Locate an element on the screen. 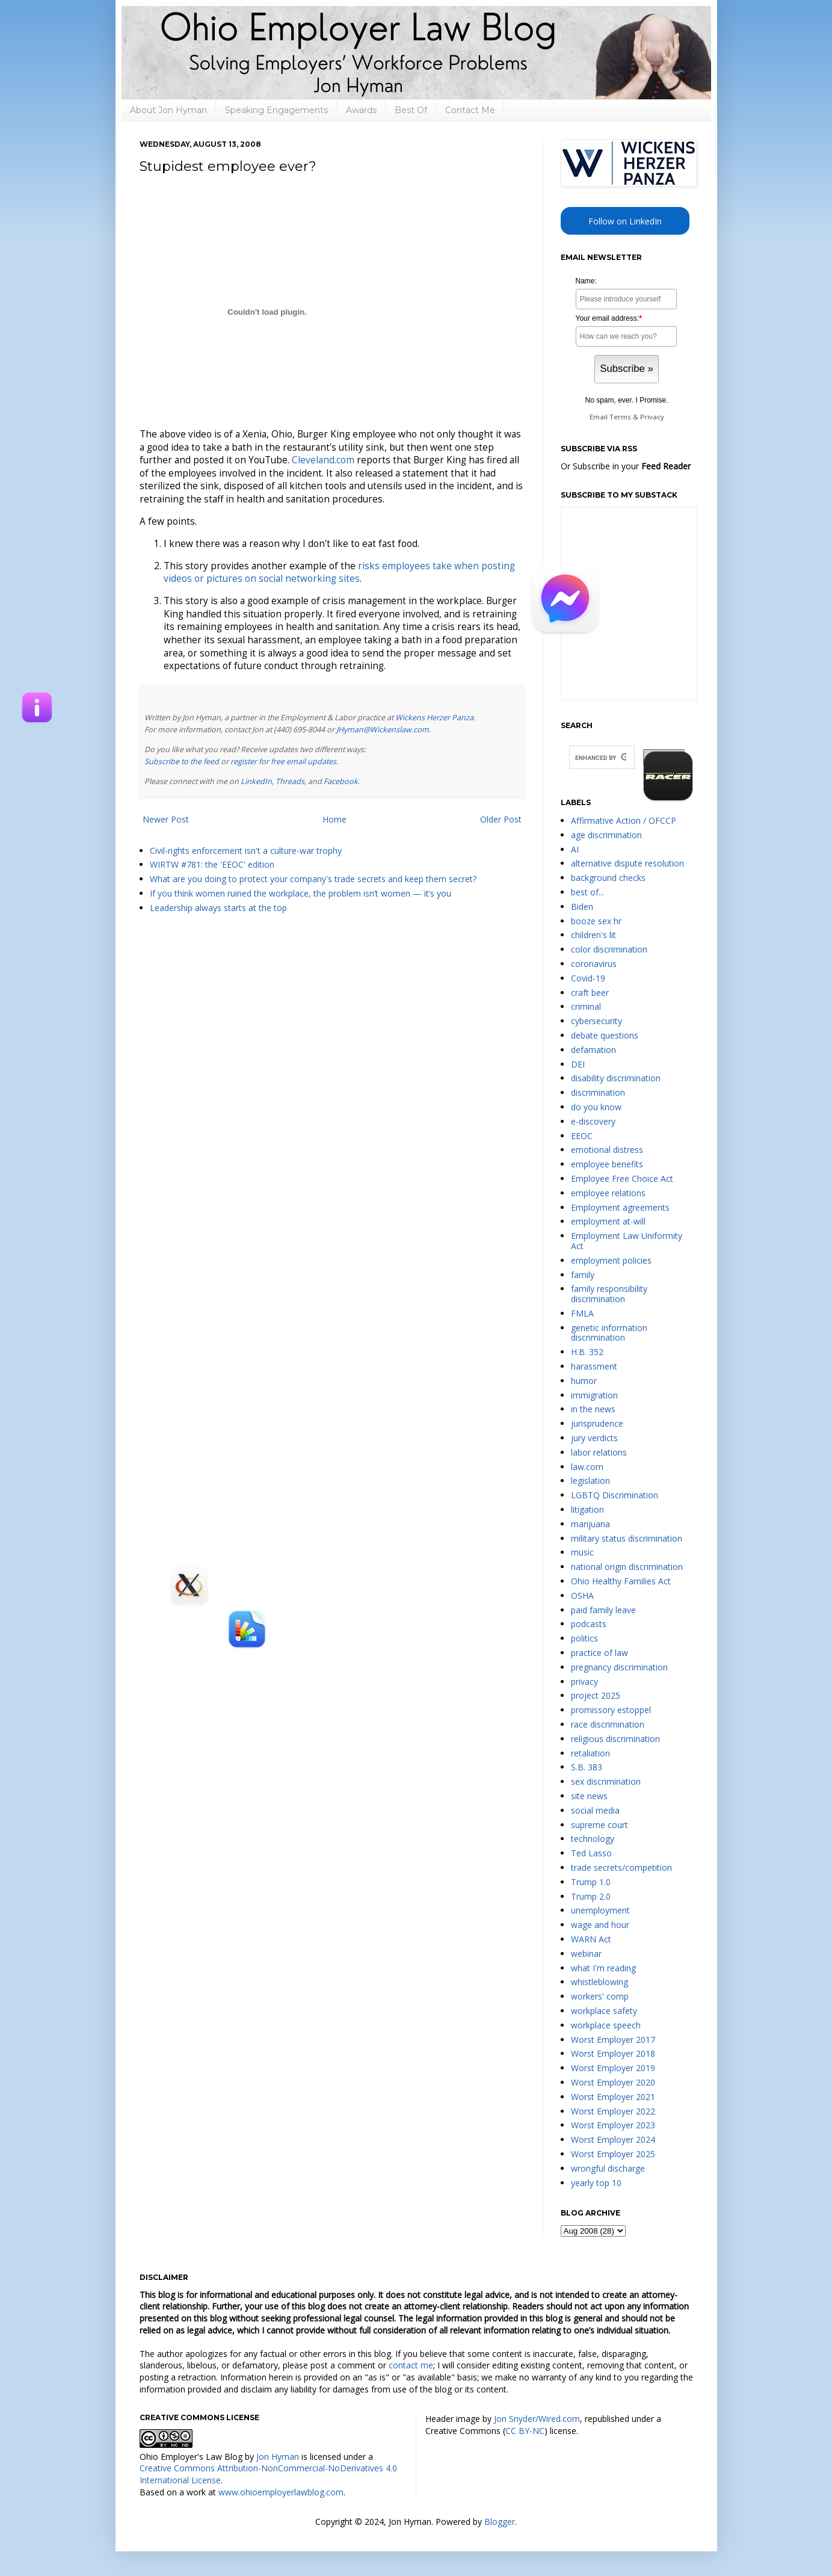  open caprine, a third-party facebook messenger client is located at coordinates (565, 598).